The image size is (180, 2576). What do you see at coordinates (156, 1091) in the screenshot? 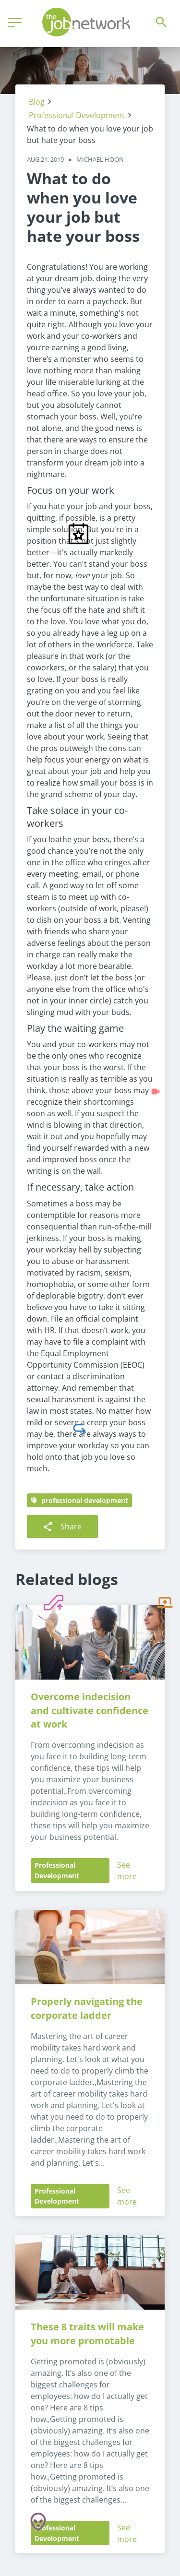
I see `start a video call` at bounding box center [156, 1091].